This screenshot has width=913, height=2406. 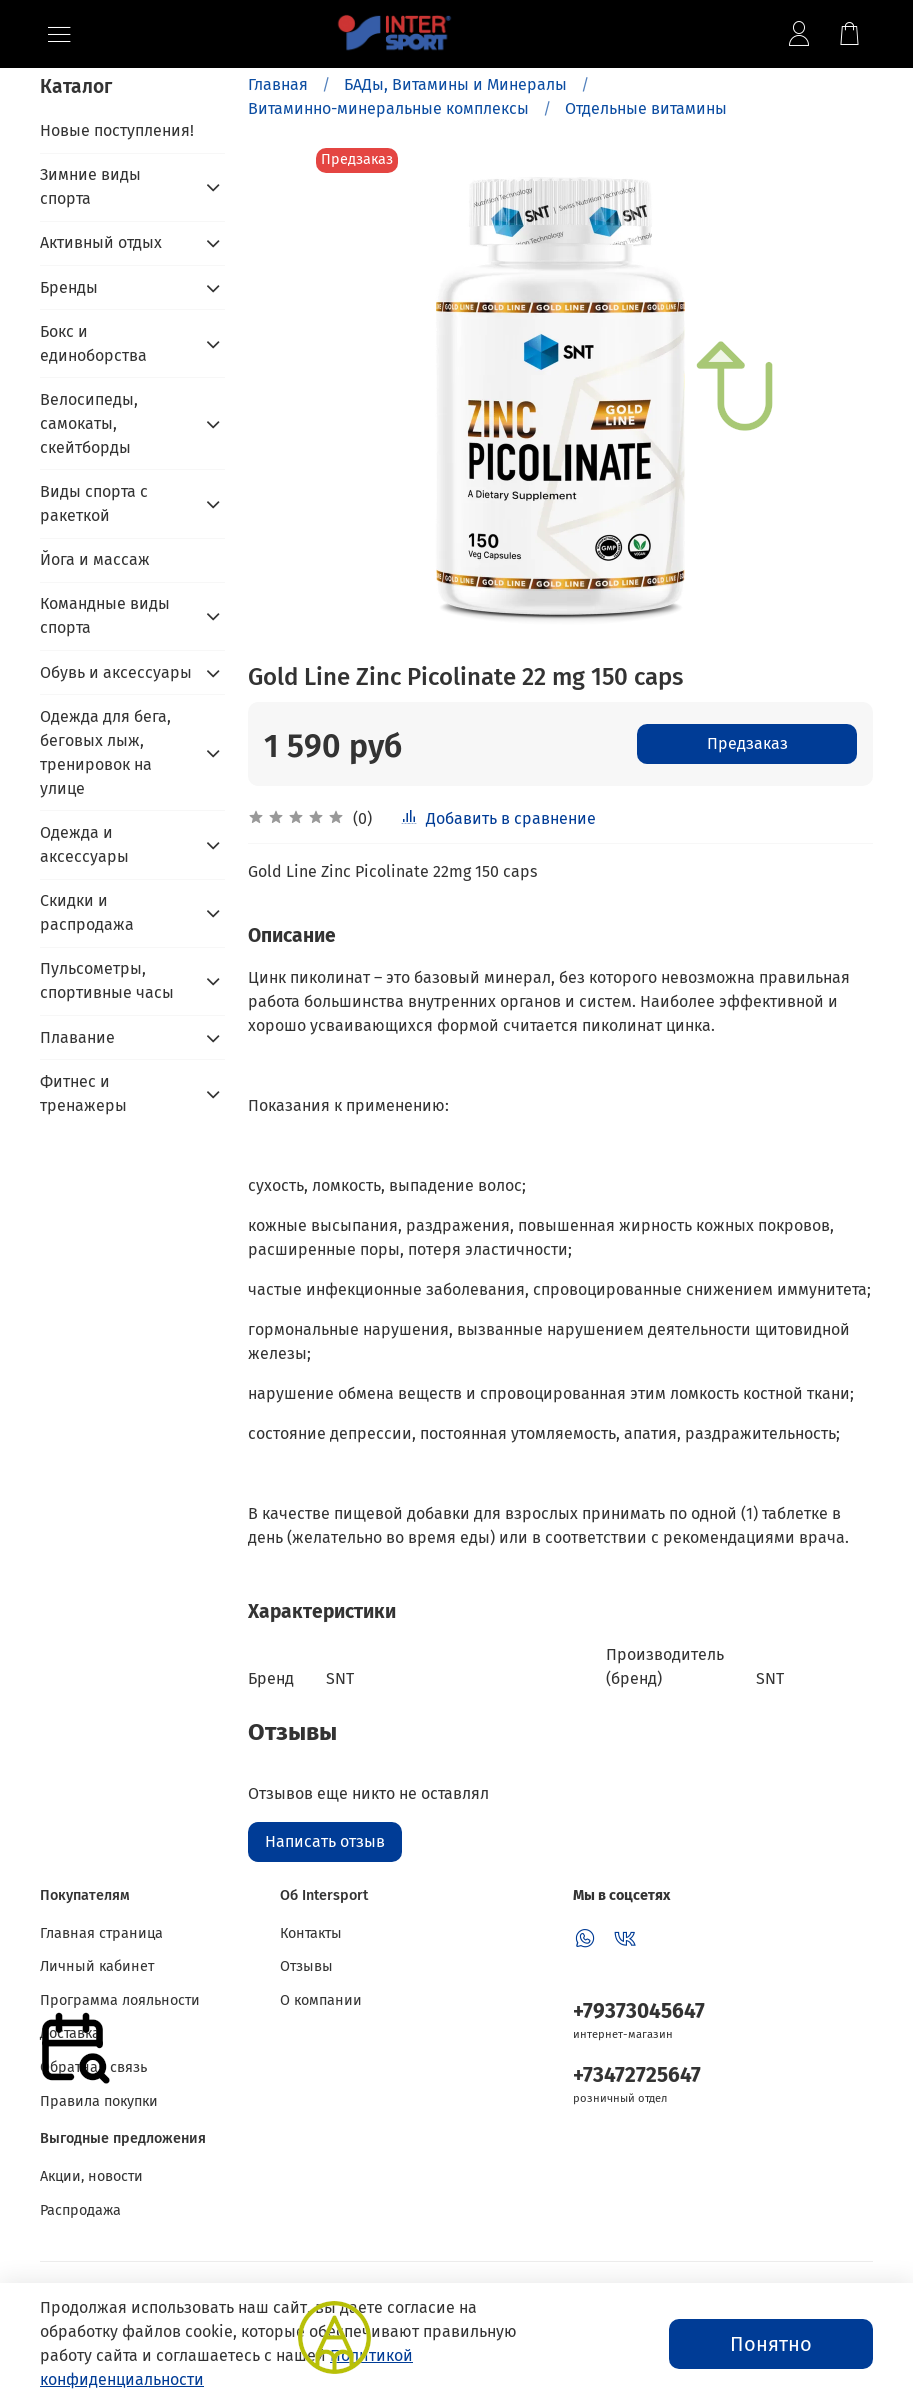 What do you see at coordinates (334, 2337) in the screenshot?
I see `edit your profile` at bounding box center [334, 2337].